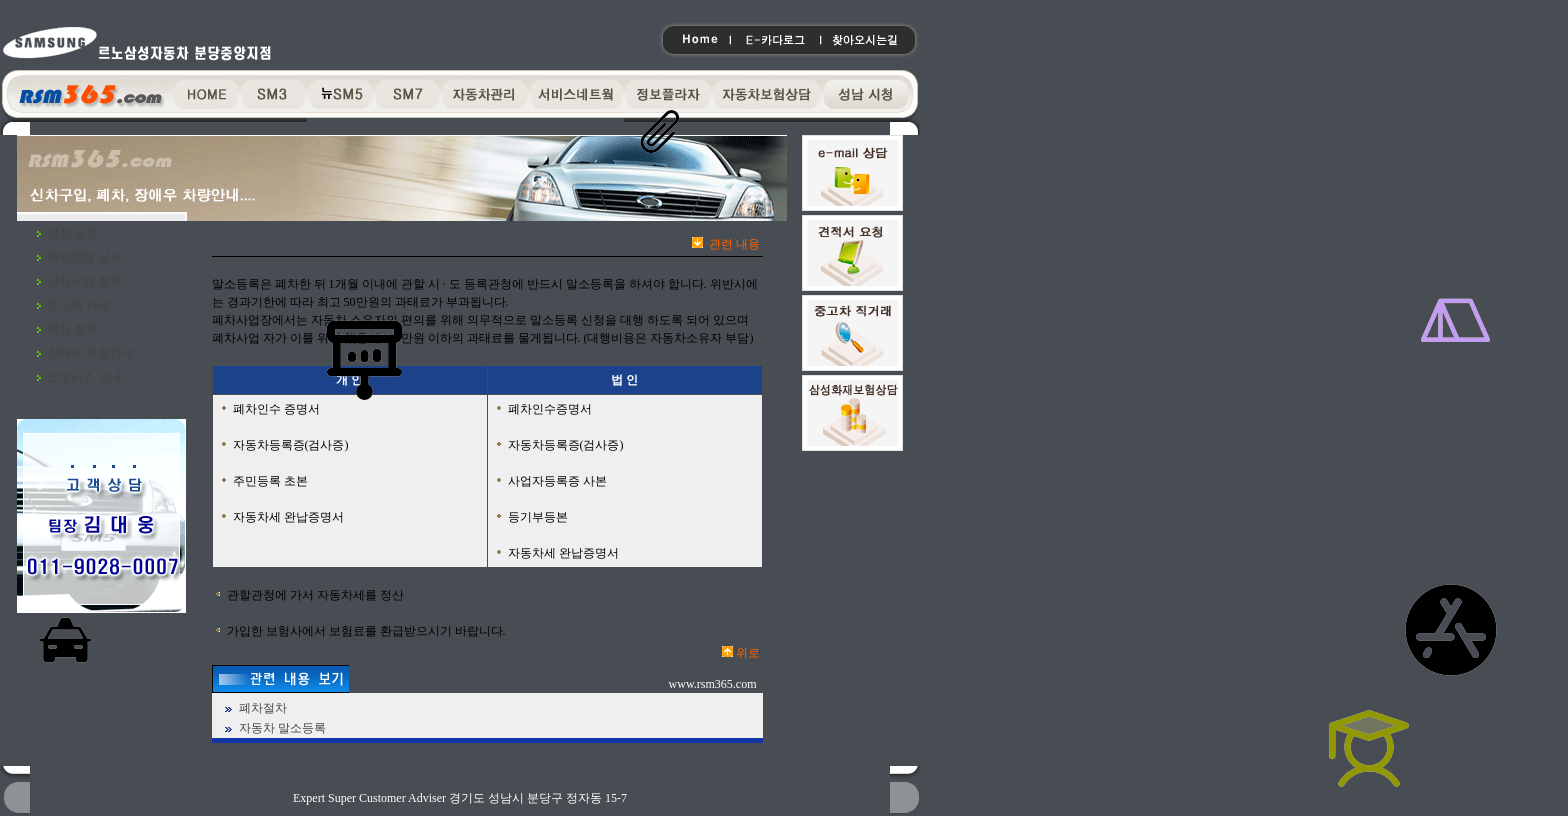  Describe the element at coordinates (1451, 630) in the screenshot. I see `open the app store` at that location.